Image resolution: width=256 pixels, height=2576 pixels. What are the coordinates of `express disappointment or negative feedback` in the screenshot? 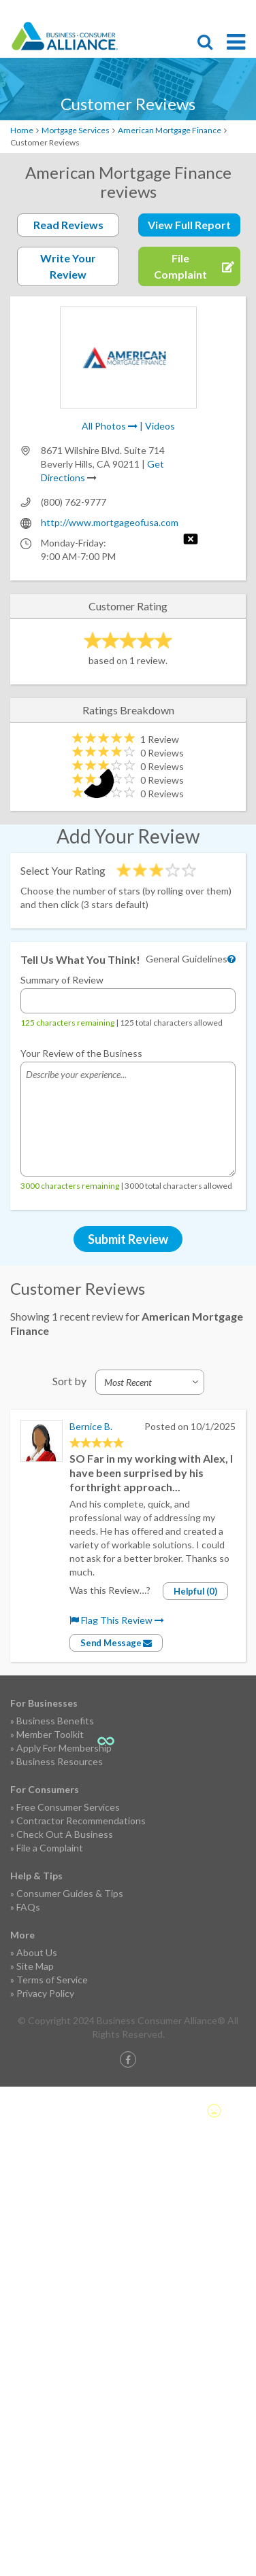 It's located at (214, 2110).